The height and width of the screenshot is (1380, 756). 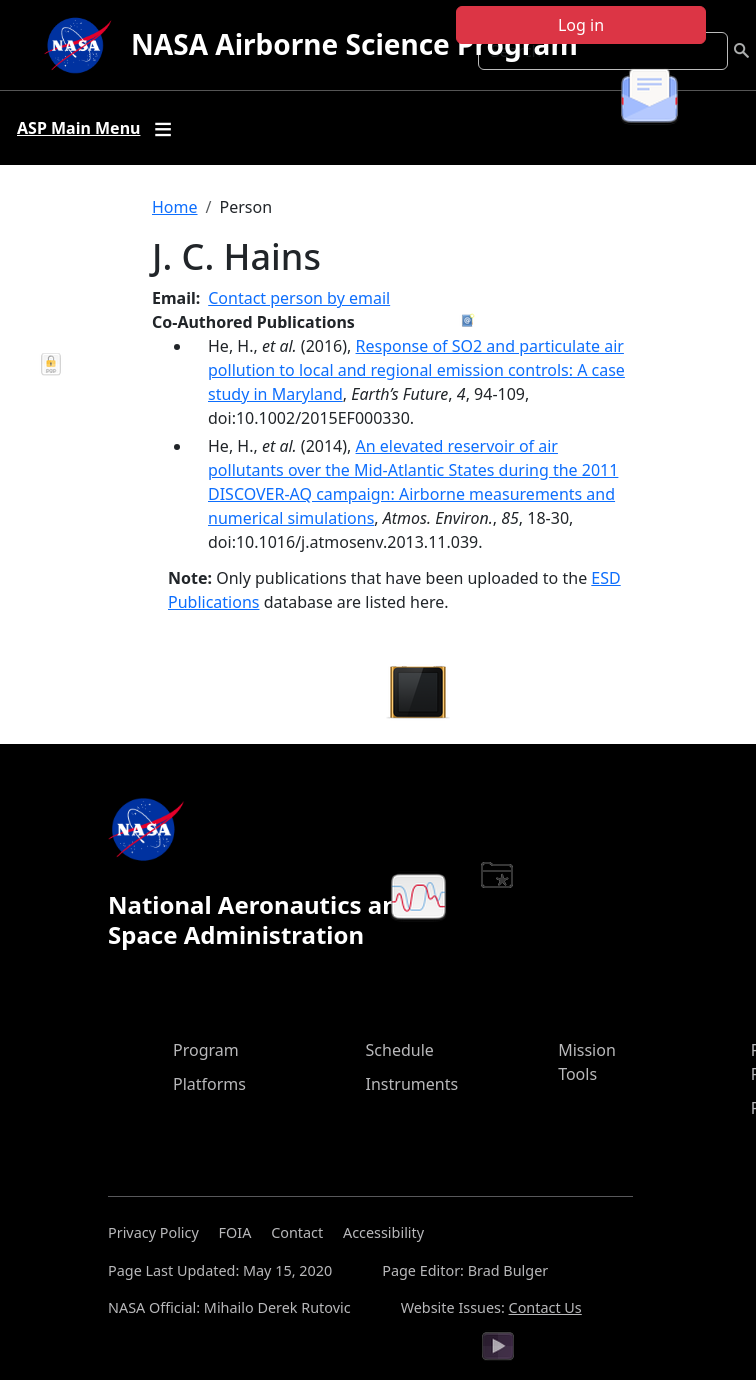 What do you see at coordinates (418, 896) in the screenshot?
I see `open power statistics application` at bounding box center [418, 896].